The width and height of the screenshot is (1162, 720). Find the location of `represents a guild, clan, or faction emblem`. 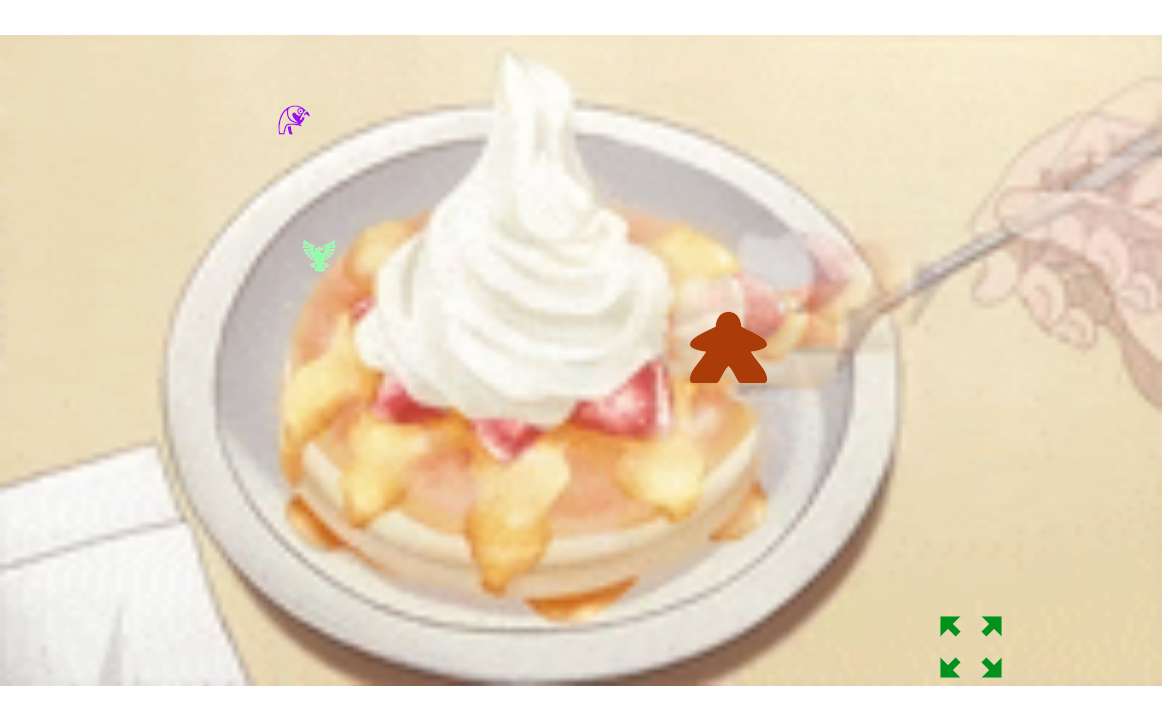

represents a guild, clan, or faction emblem is located at coordinates (319, 255).